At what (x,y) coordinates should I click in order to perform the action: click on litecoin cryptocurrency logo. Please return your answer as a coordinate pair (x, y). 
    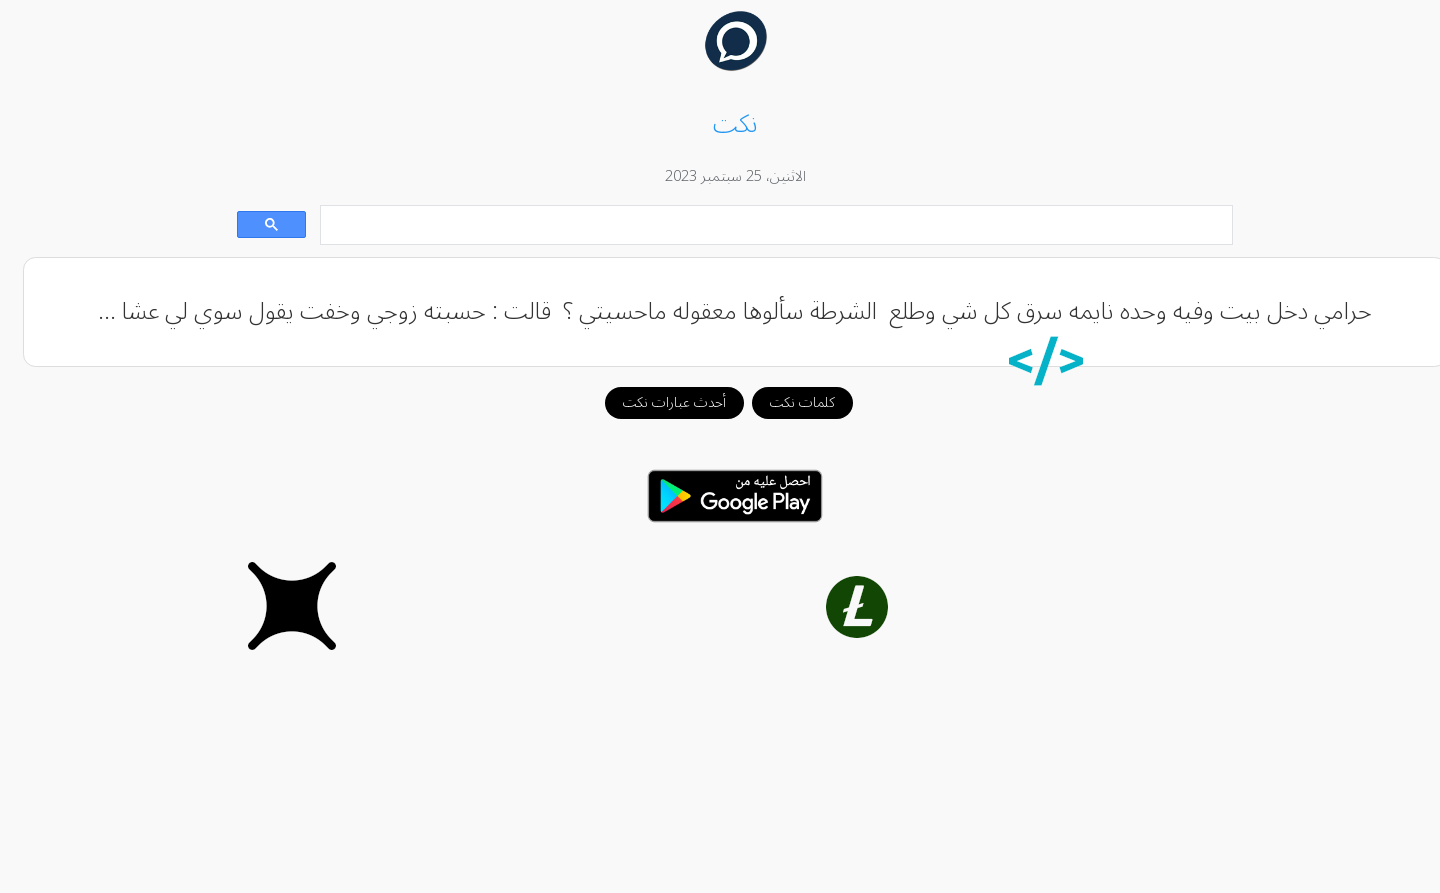
    Looking at the image, I should click on (857, 607).